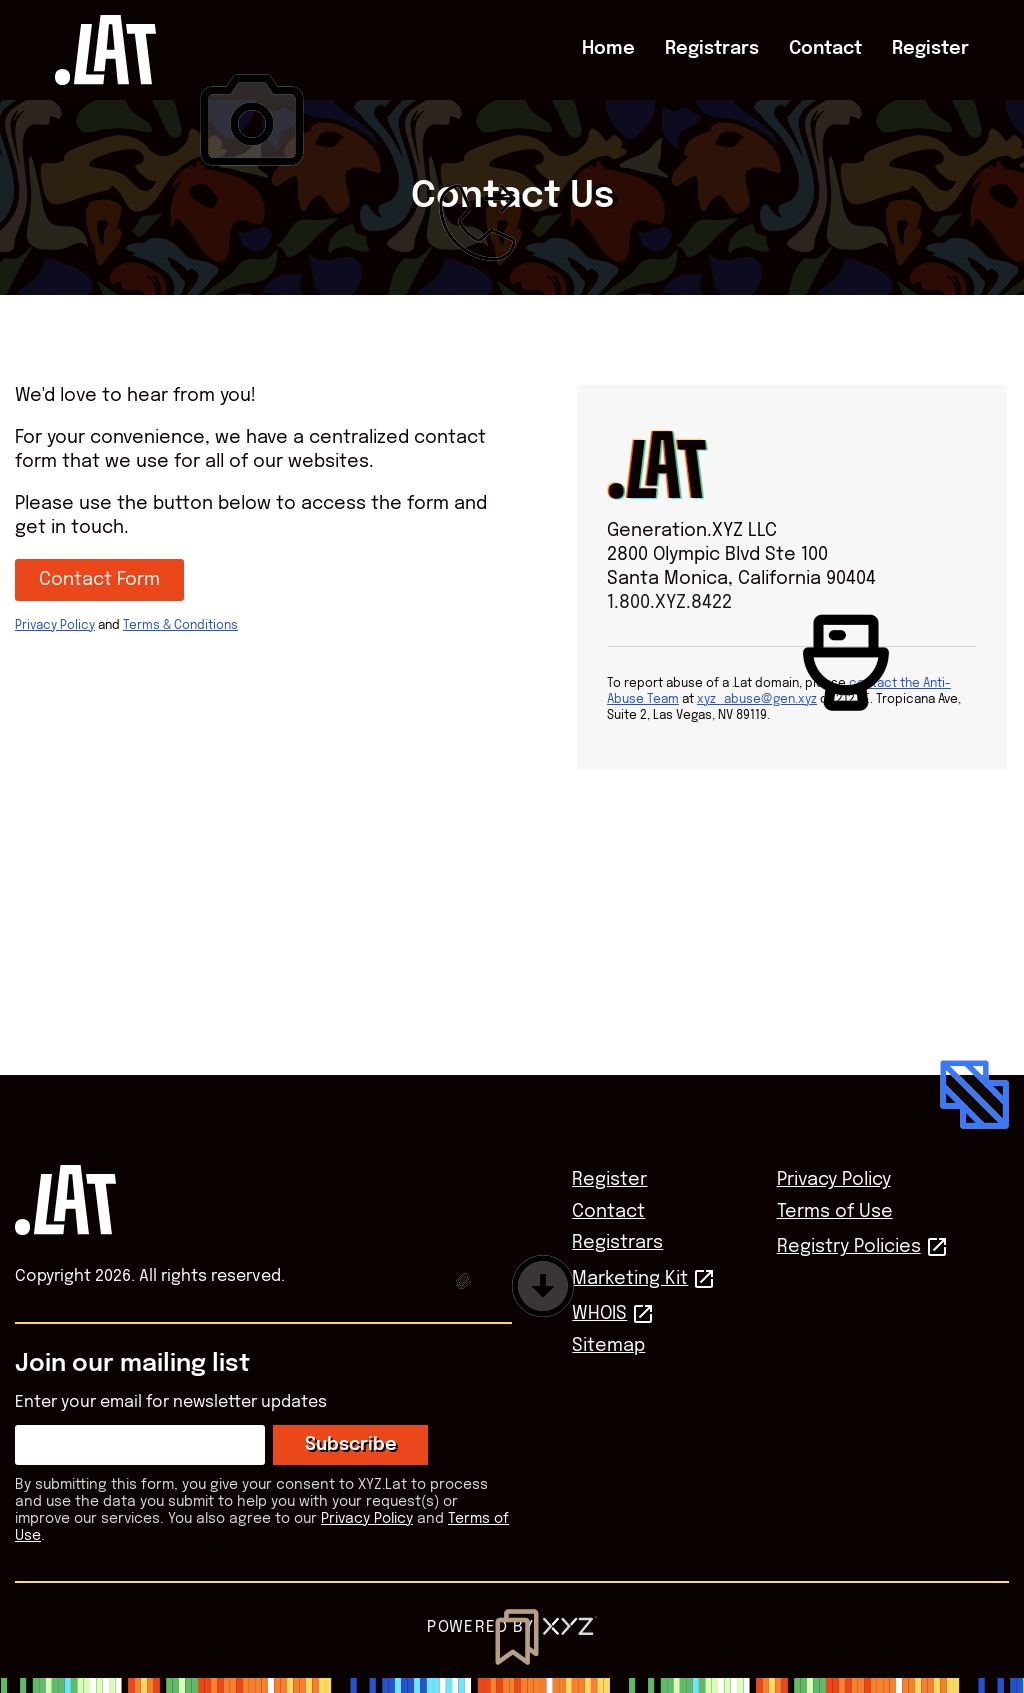 The width and height of the screenshot is (1024, 1693). What do you see at coordinates (517, 1637) in the screenshot?
I see `view all saved bookmarks` at bounding box center [517, 1637].